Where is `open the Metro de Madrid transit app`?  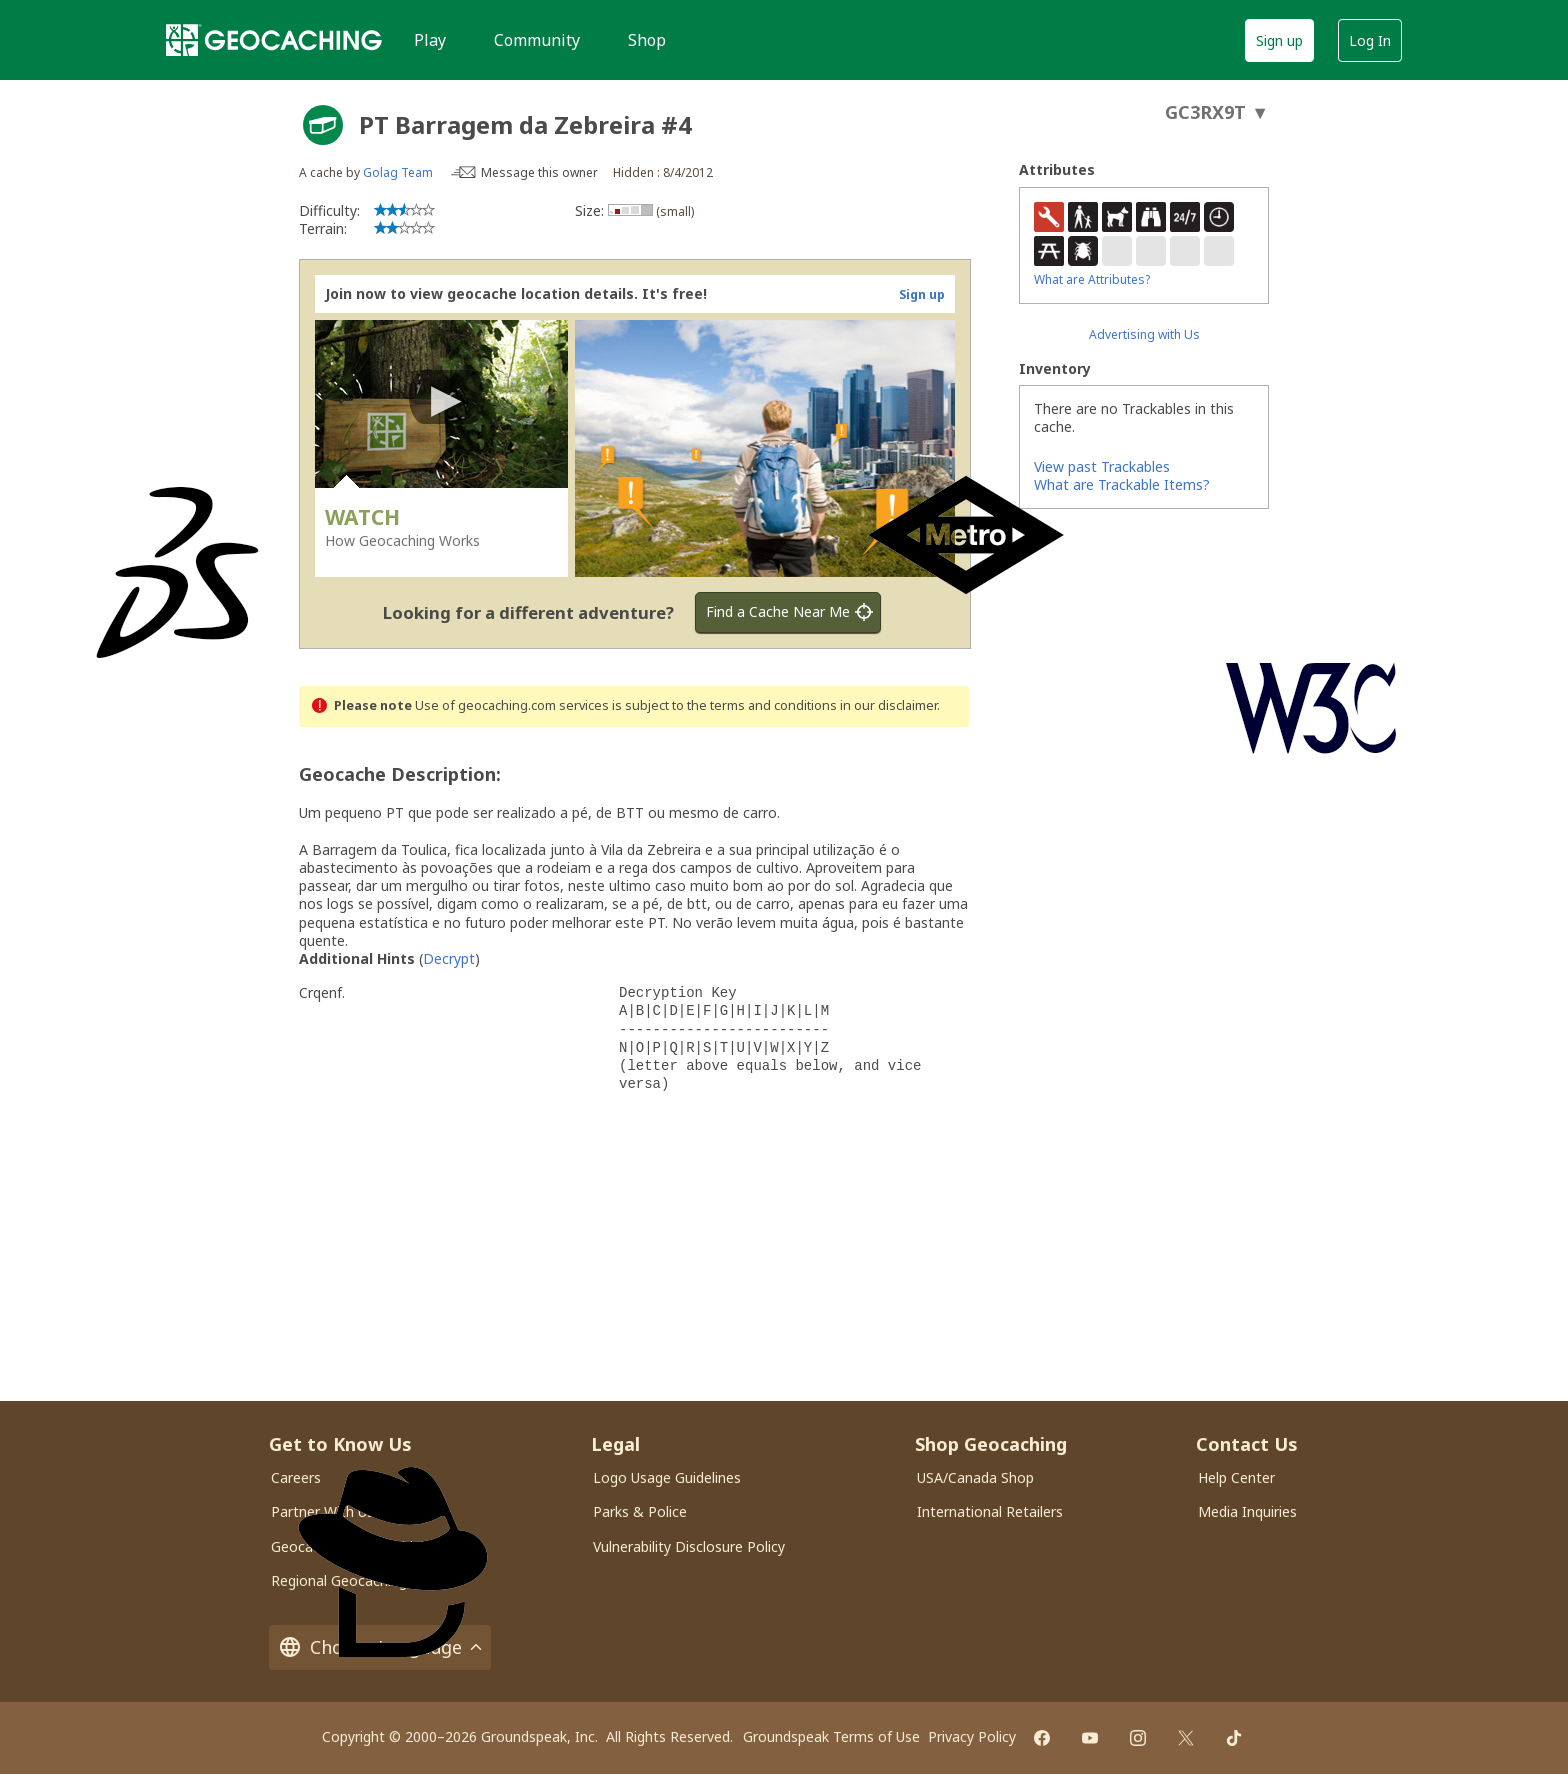 open the Metro de Madrid transit app is located at coordinates (966, 535).